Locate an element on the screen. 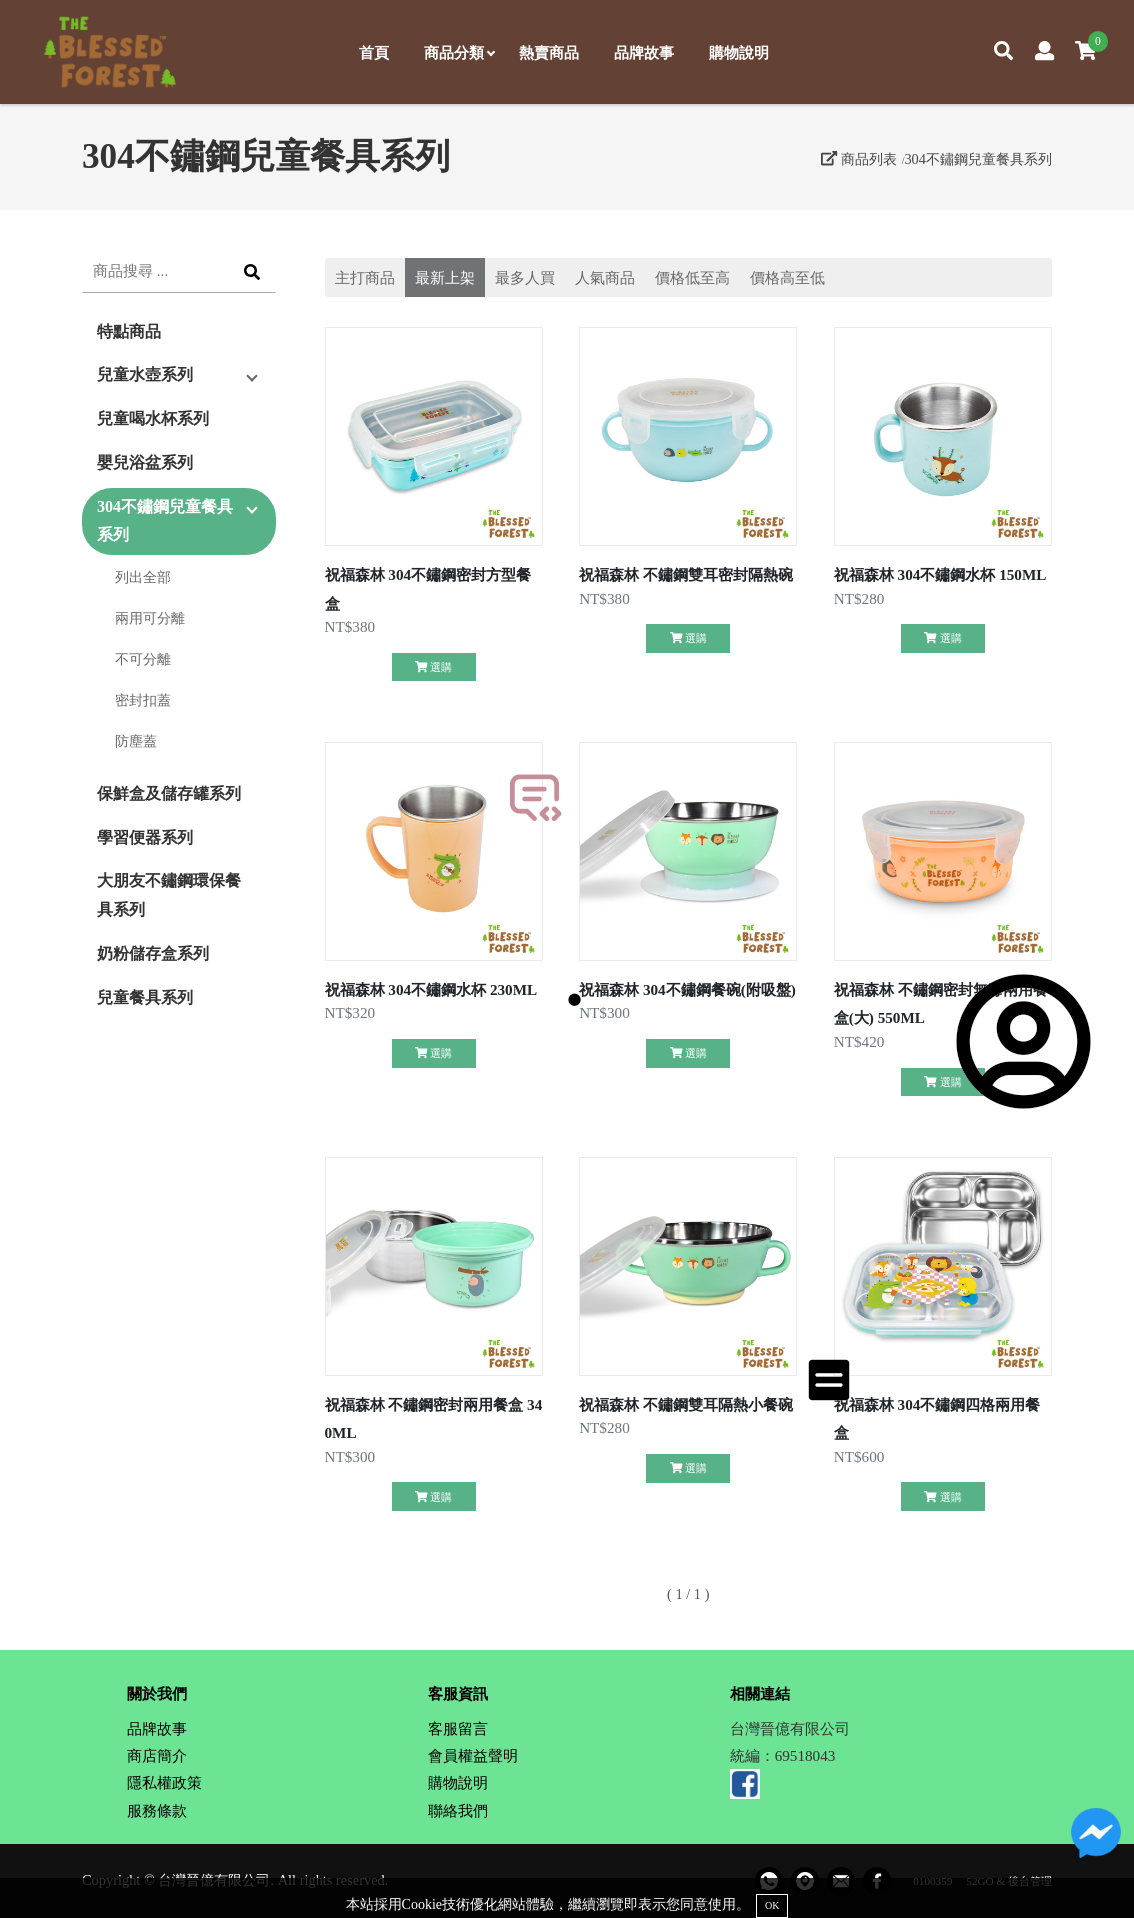 This screenshot has width=1134, height=1918. view your profile is located at coordinates (1023, 1041).